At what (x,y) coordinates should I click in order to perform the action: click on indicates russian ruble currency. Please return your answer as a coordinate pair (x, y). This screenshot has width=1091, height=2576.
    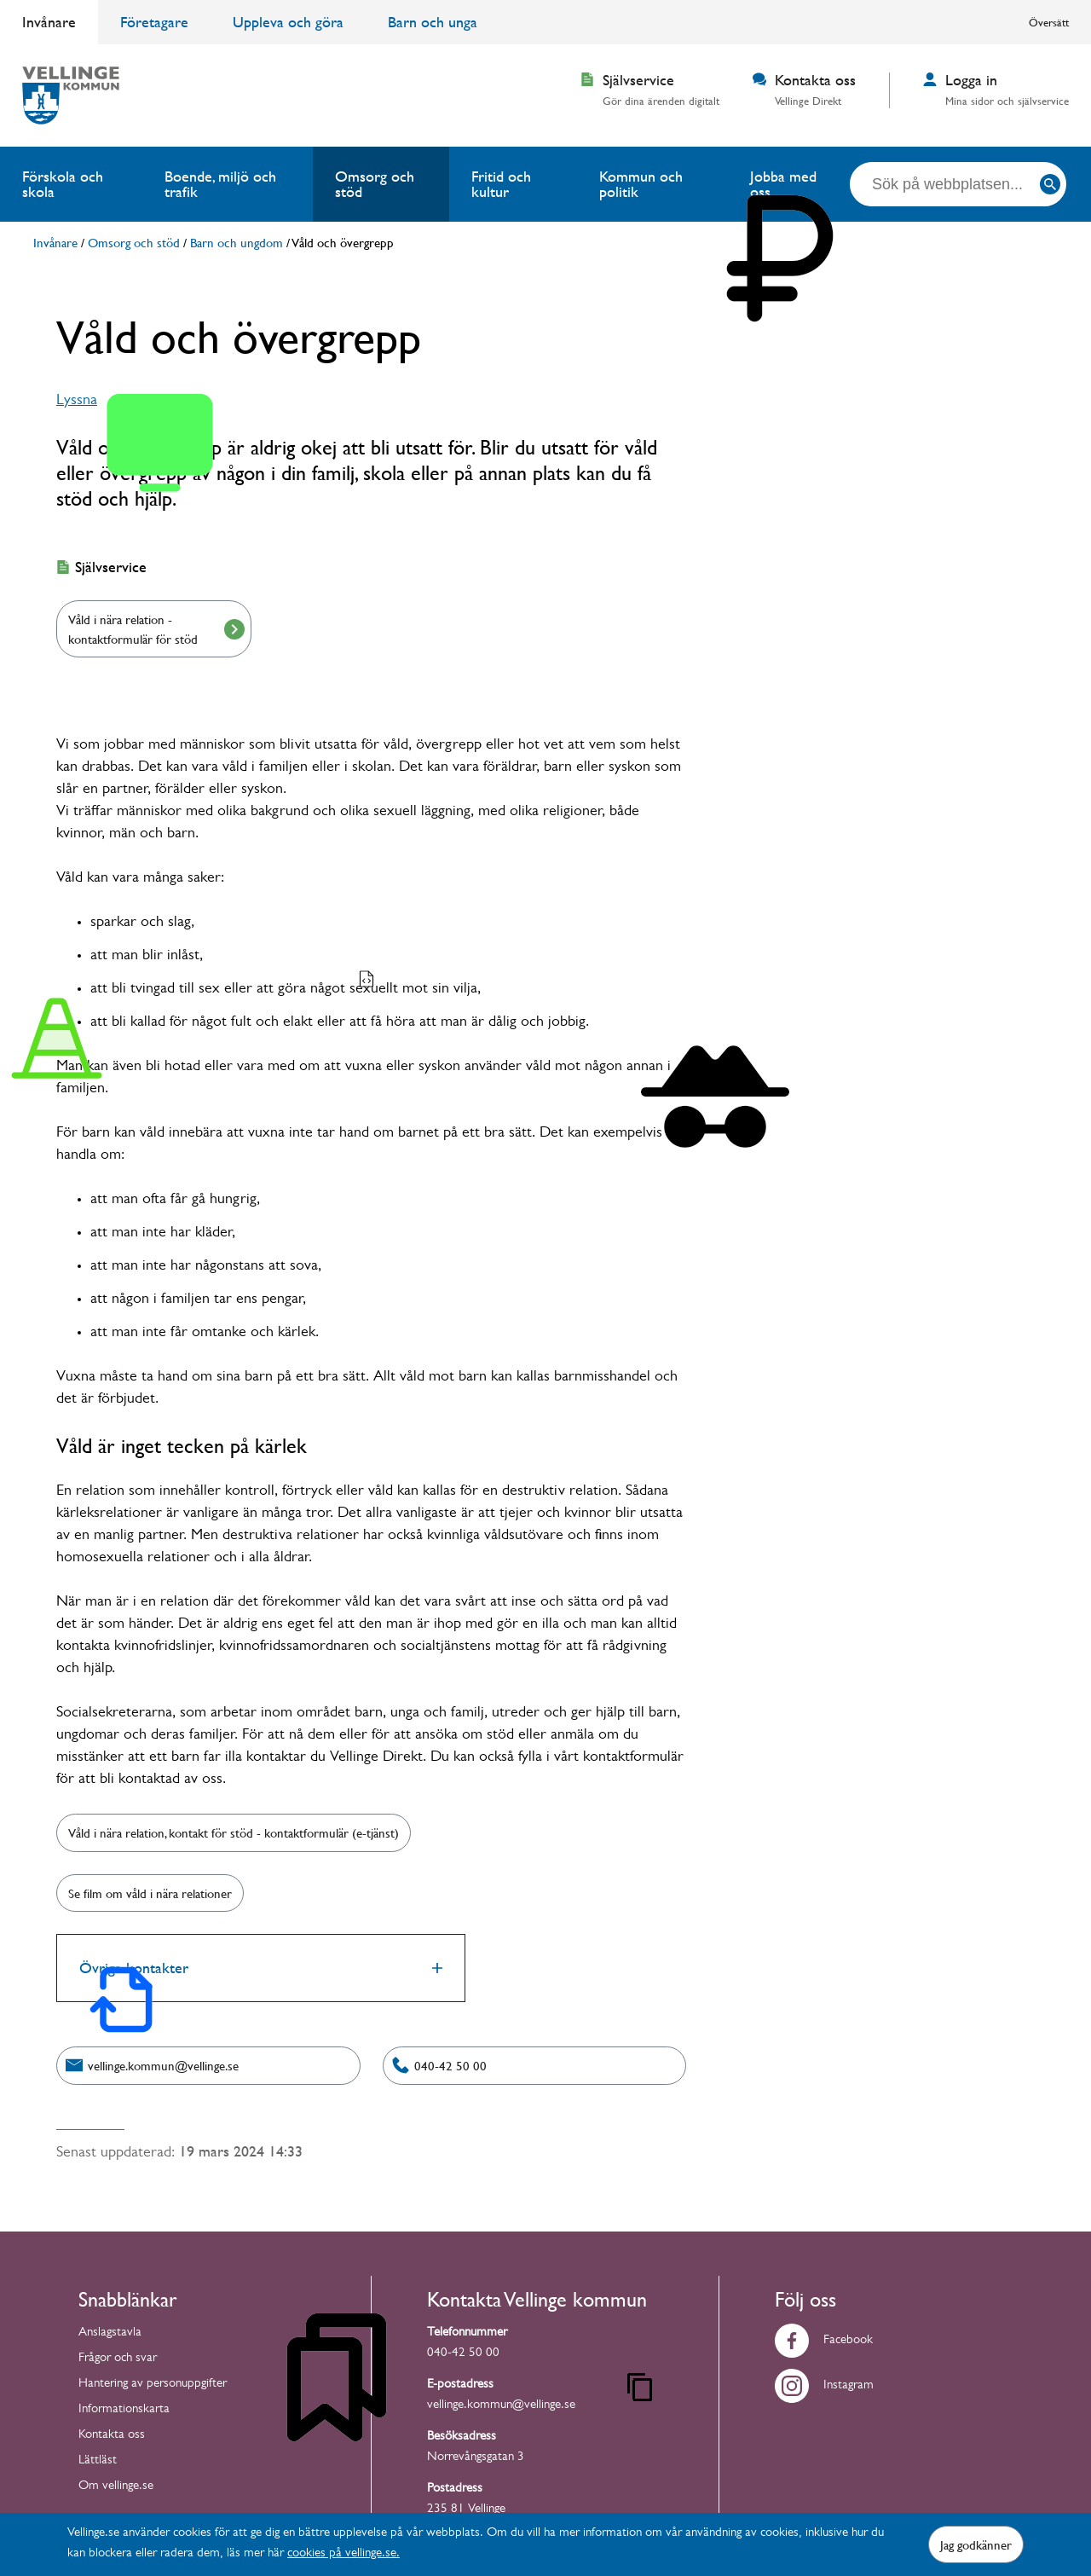
    Looking at the image, I should click on (780, 258).